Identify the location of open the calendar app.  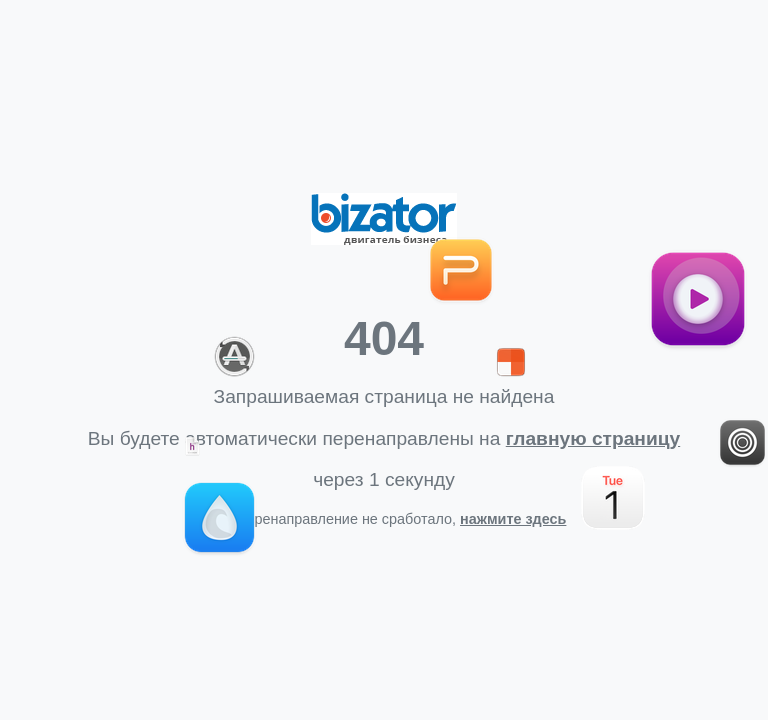
(613, 498).